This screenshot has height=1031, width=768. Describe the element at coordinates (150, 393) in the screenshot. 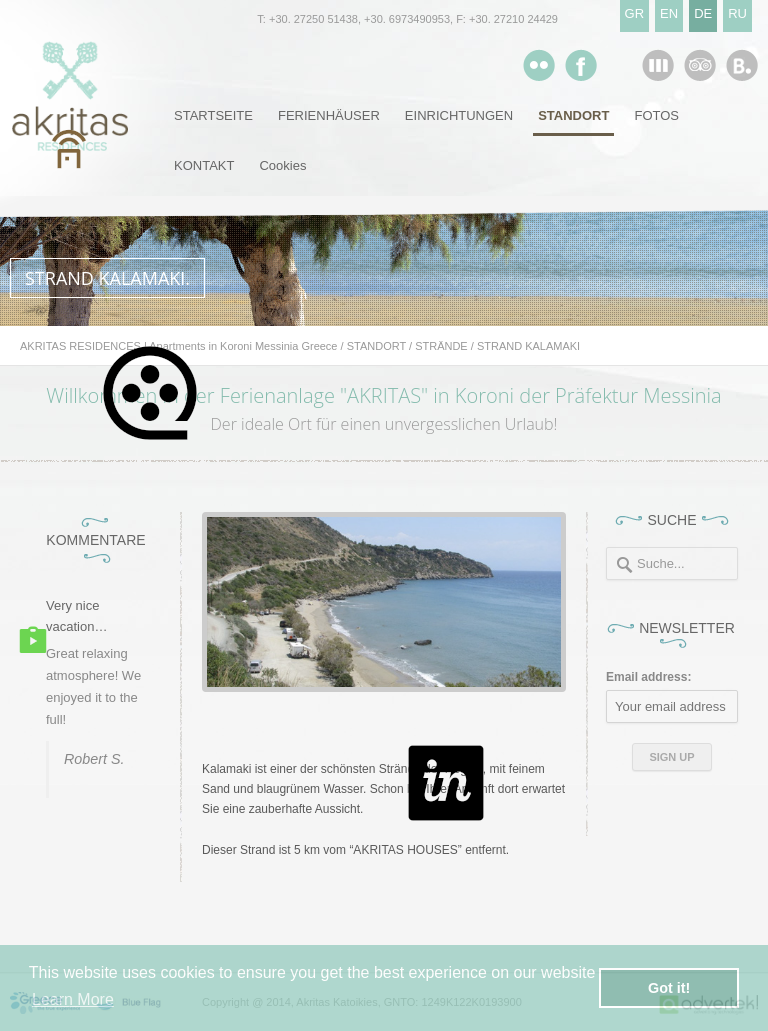

I see `browse movies or video content` at that location.